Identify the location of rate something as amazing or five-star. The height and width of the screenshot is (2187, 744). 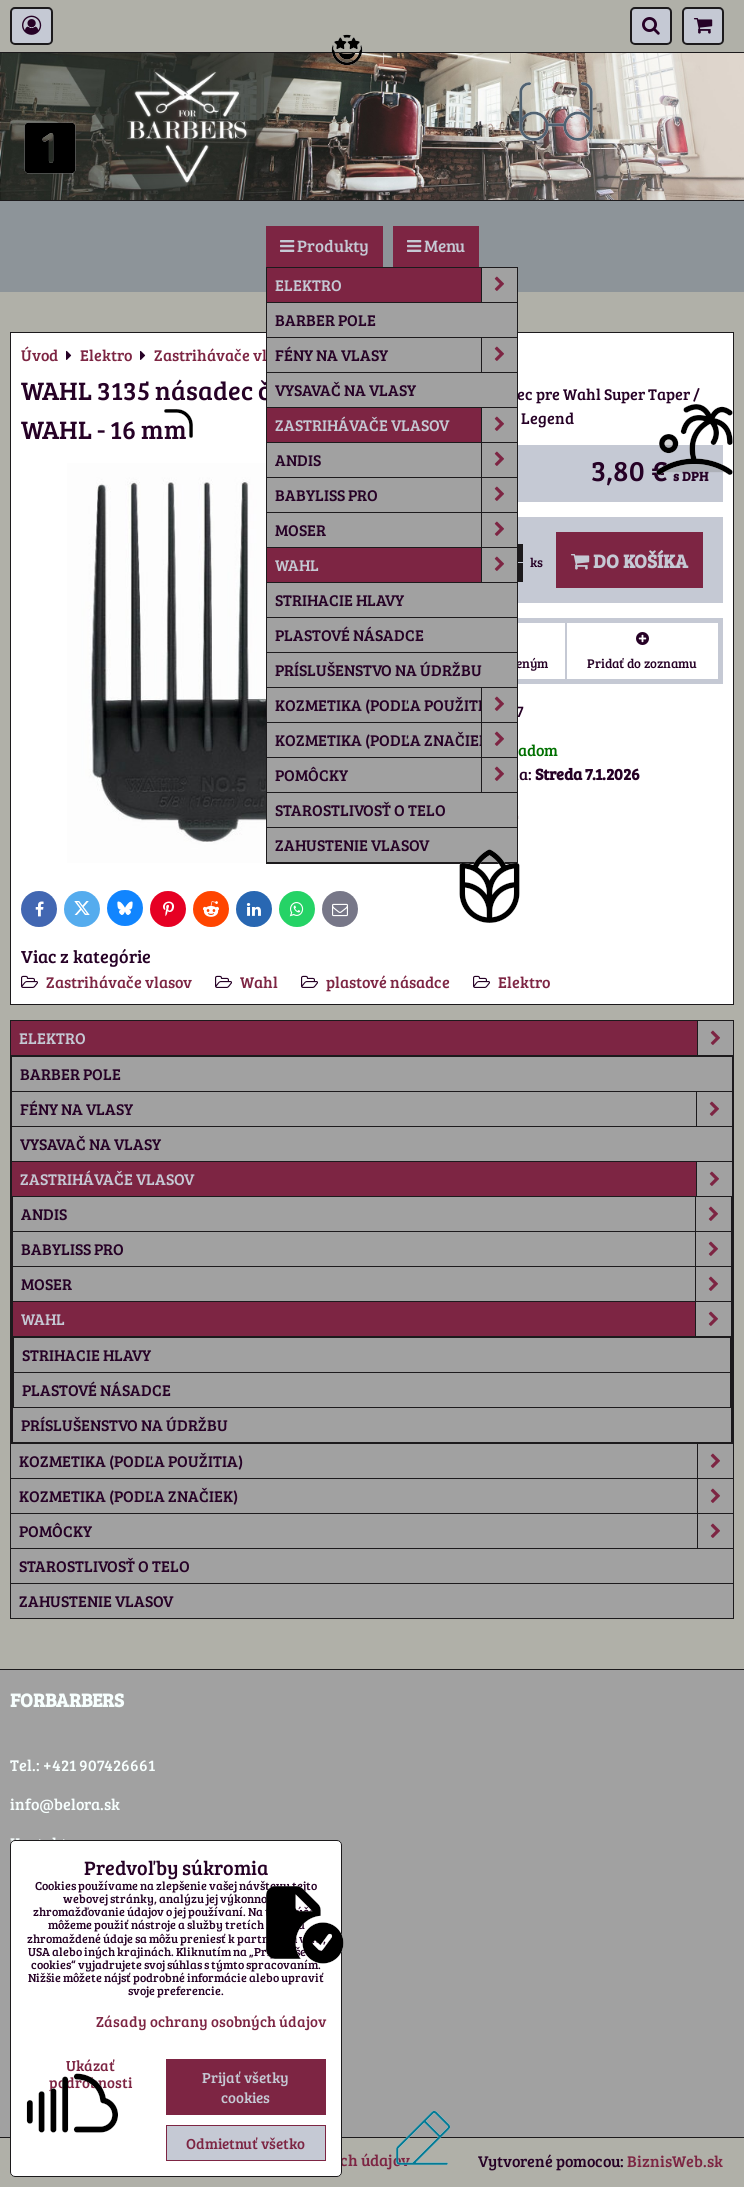
(347, 50).